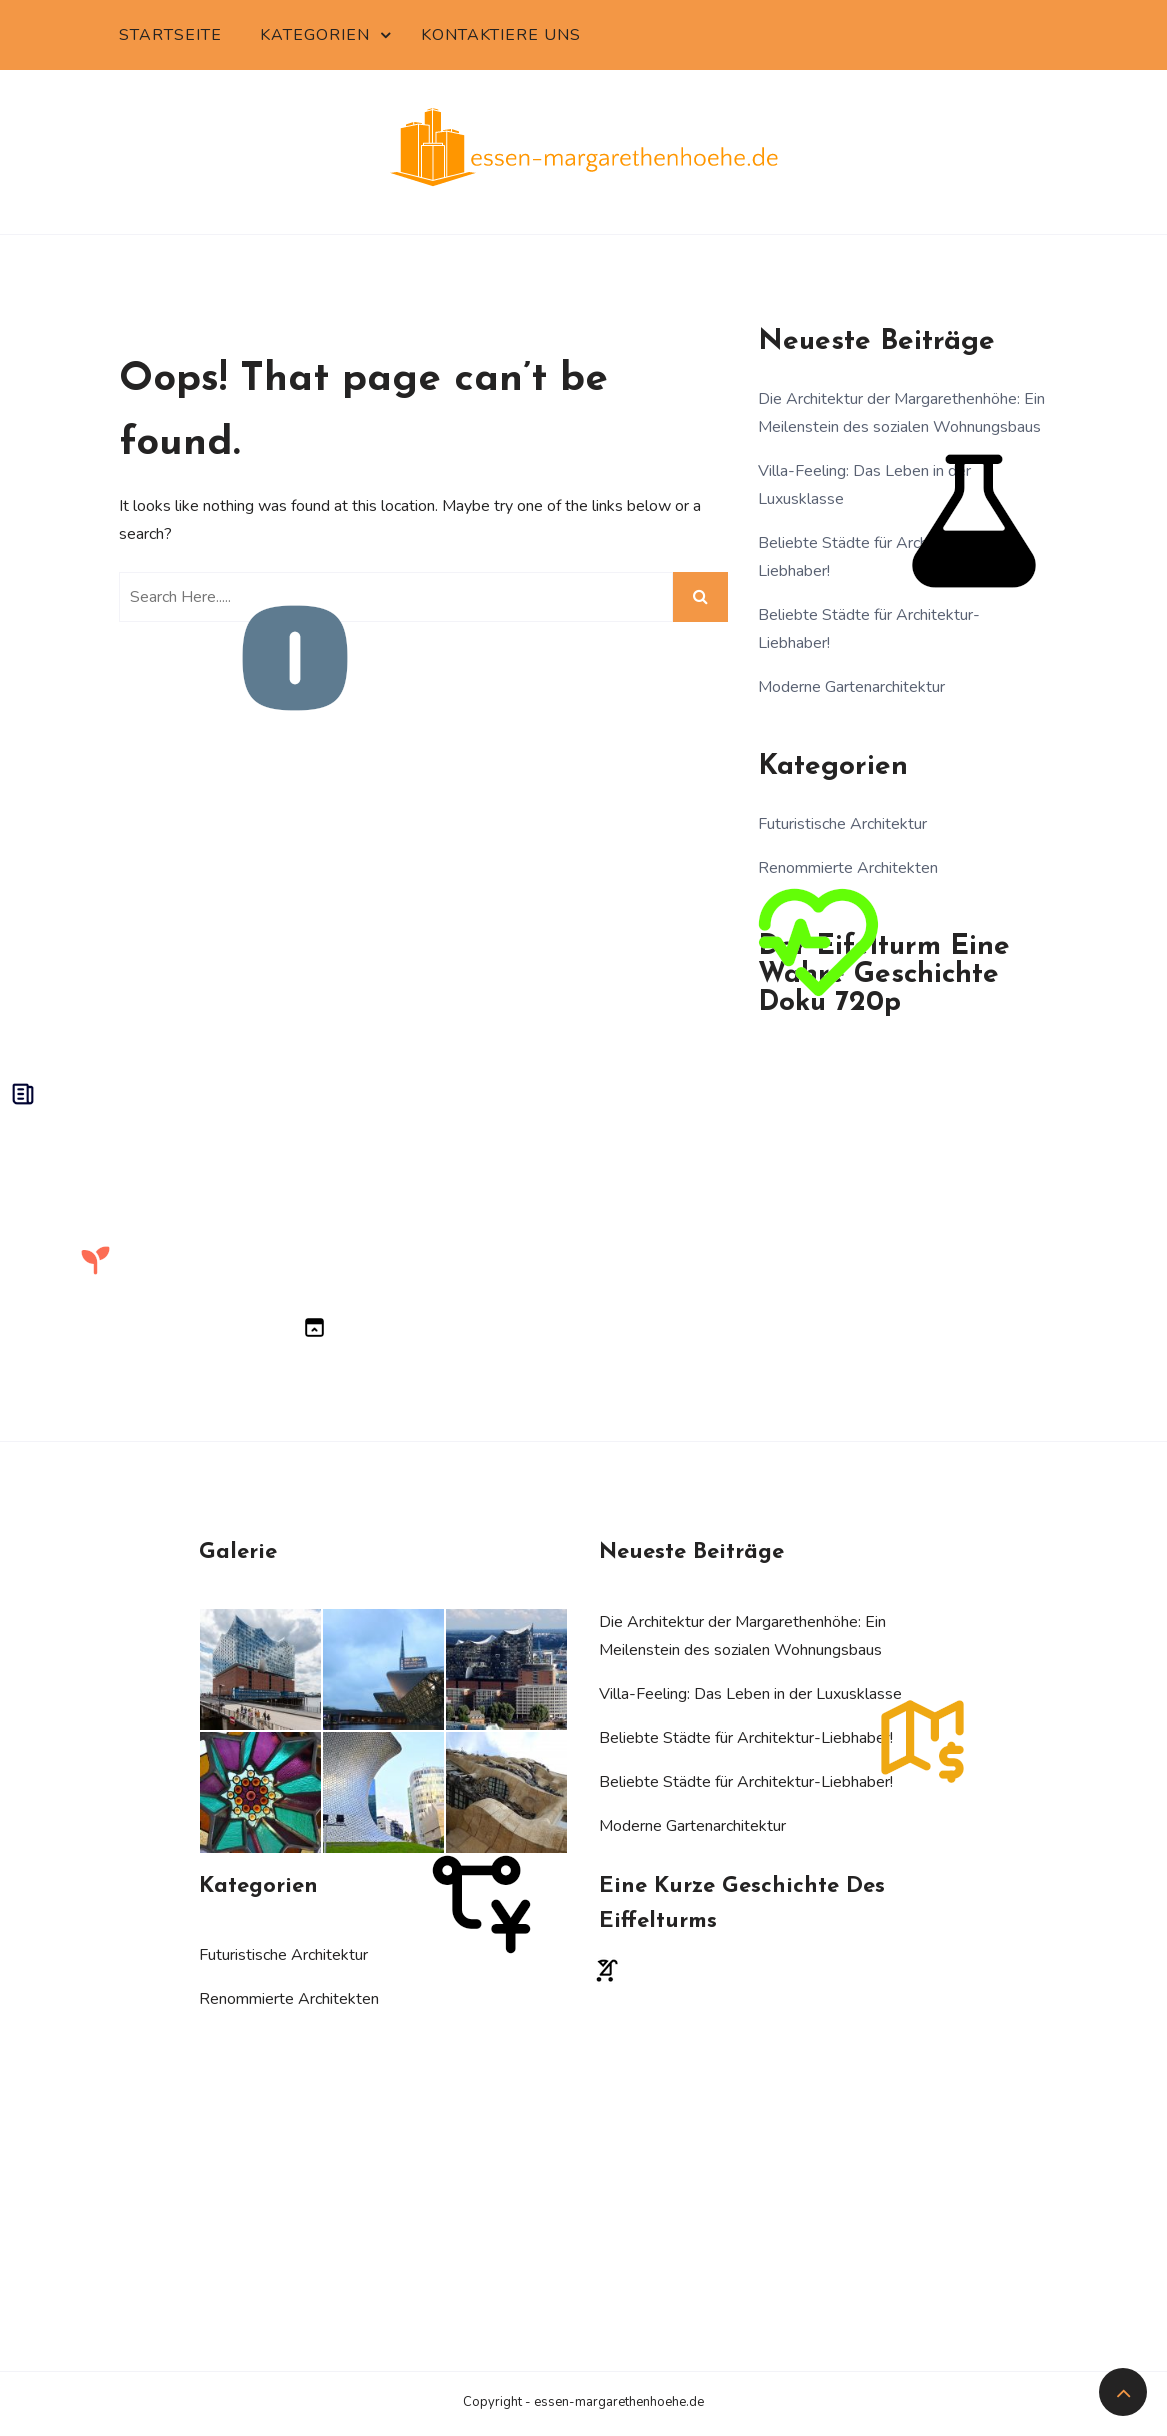 This screenshot has height=2436, width=1167. Describe the element at coordinates (481, 1904) in the screenshot. I see `transfer funds in yuan currency` at that location.